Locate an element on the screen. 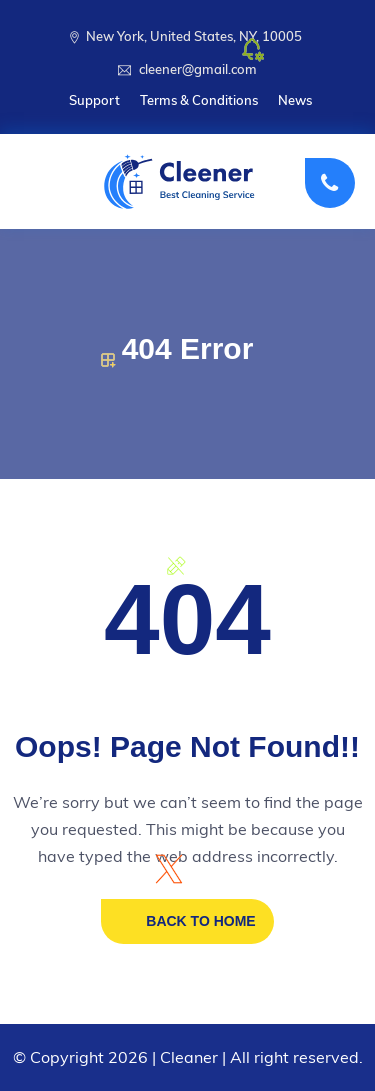 The width and height of the screenshot is (375, 1091). add a new widget or tile to dashboard is located at coordinates (108, 360).